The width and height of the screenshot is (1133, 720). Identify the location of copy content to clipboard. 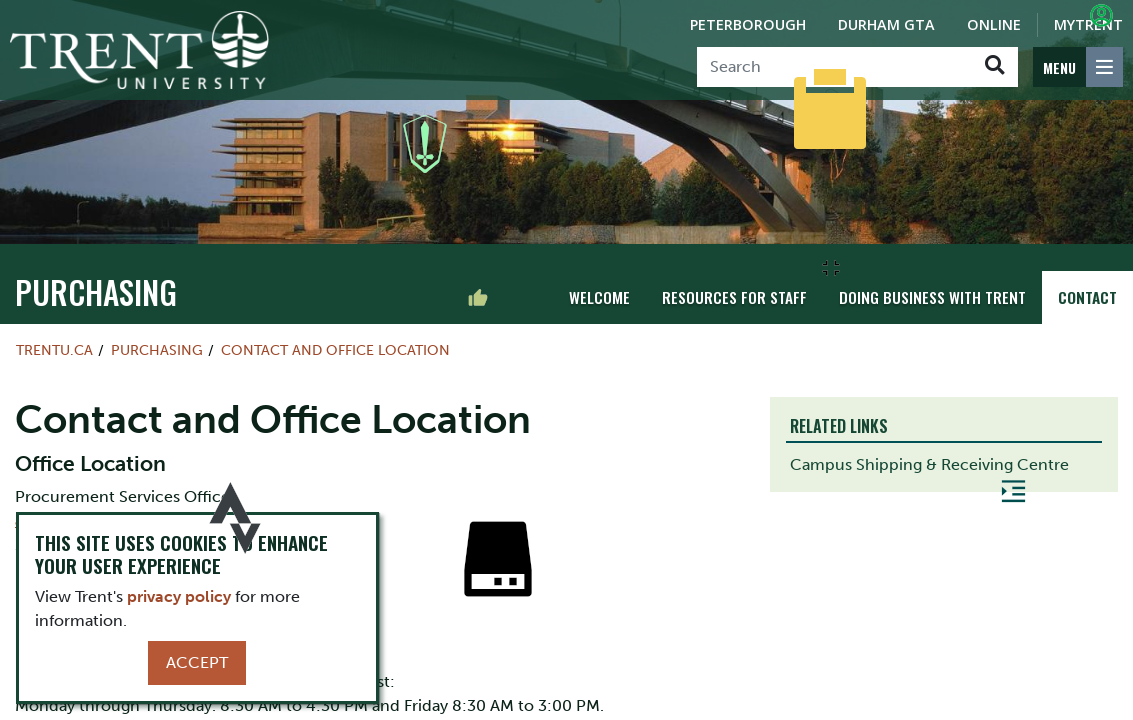
(830, 109).